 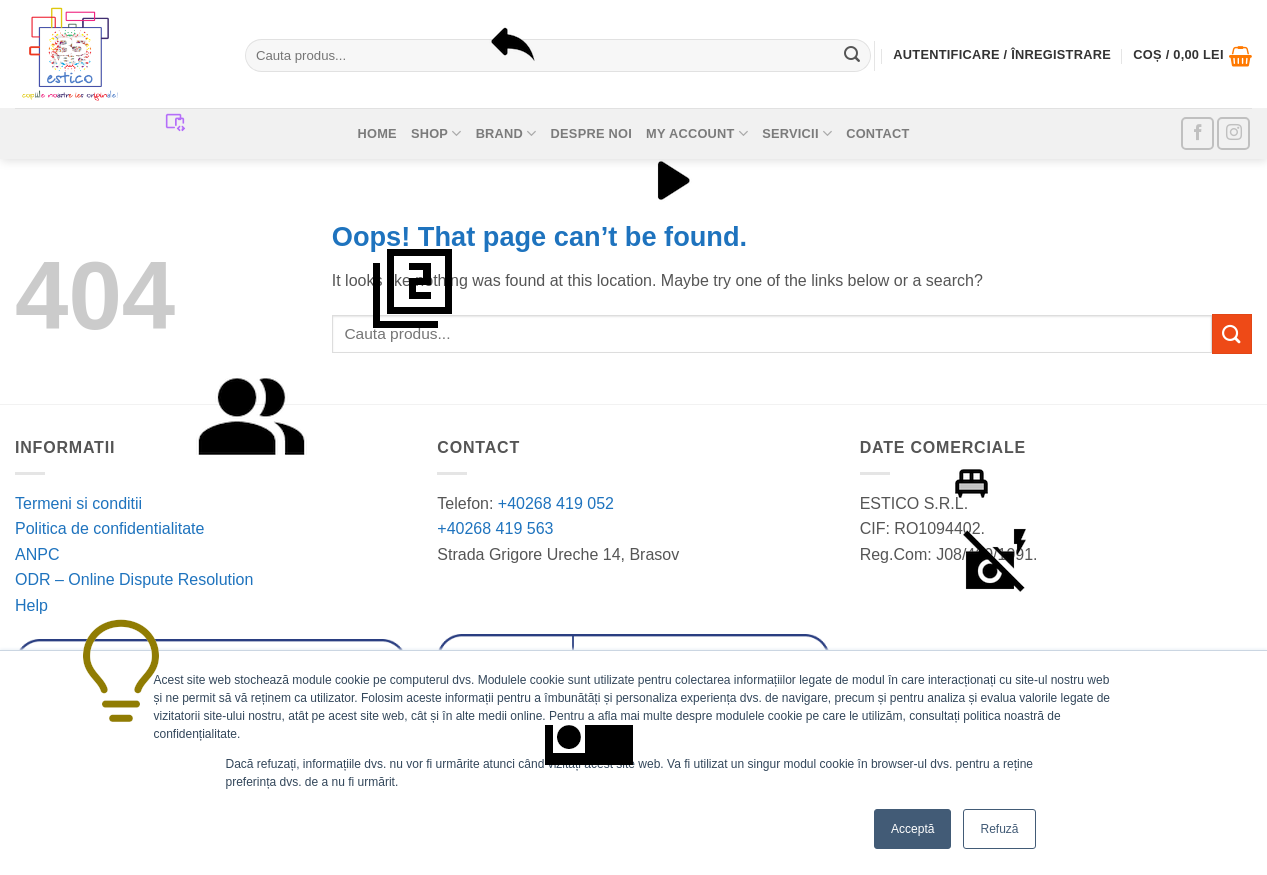 I want to click on view contacts or people list, so click(x=251, y=416).